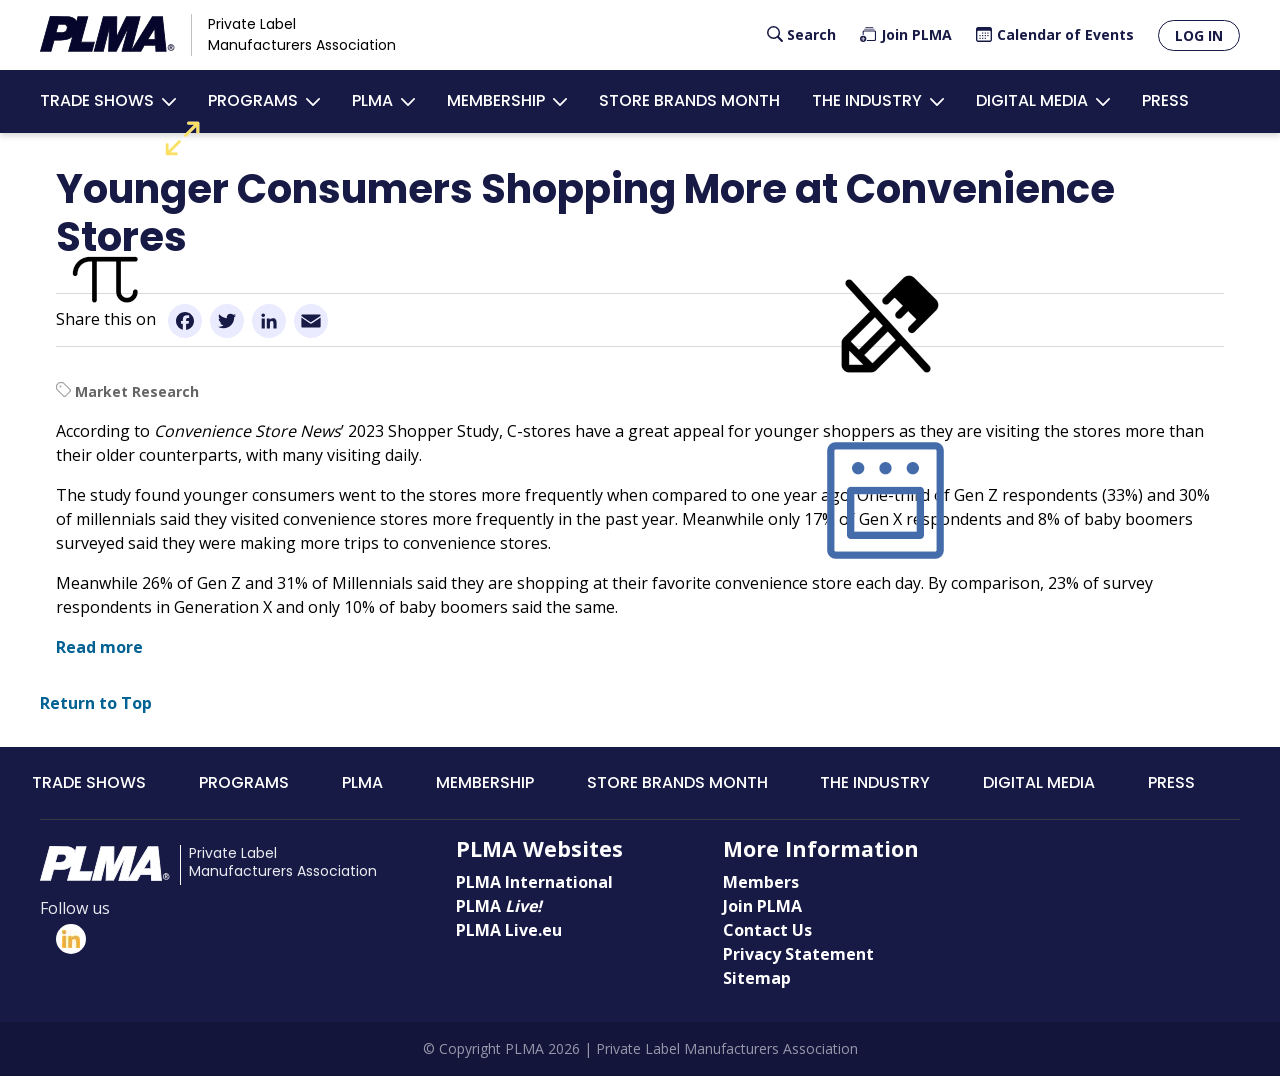 Image resolution: width=1280 pixels, height=1076 pixels. What do you see at coordinates (885, 500) in the screenshot?
I see `access oven or cooking controls` at bounding box center [885, 500].